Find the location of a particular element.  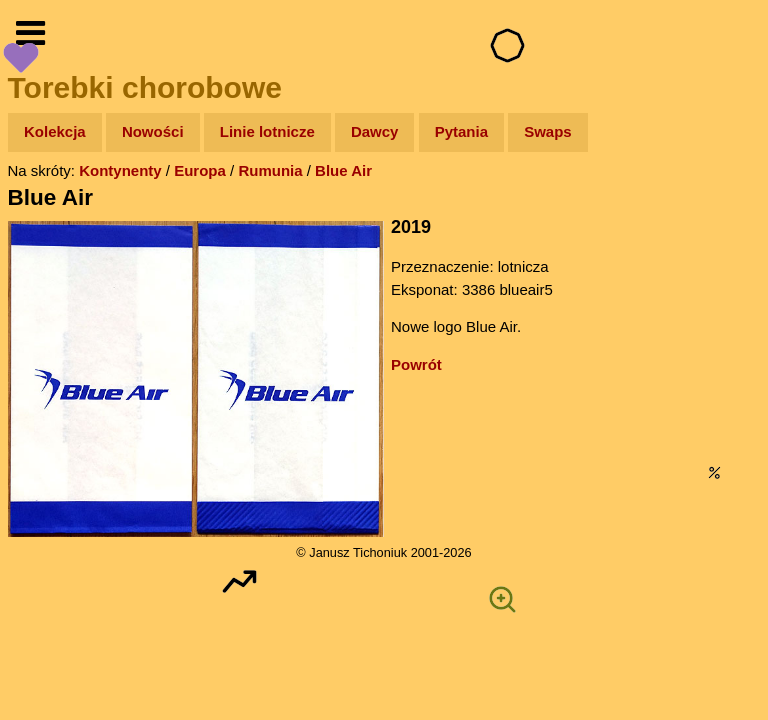

add to favorites is located at coordinates (21, 57).